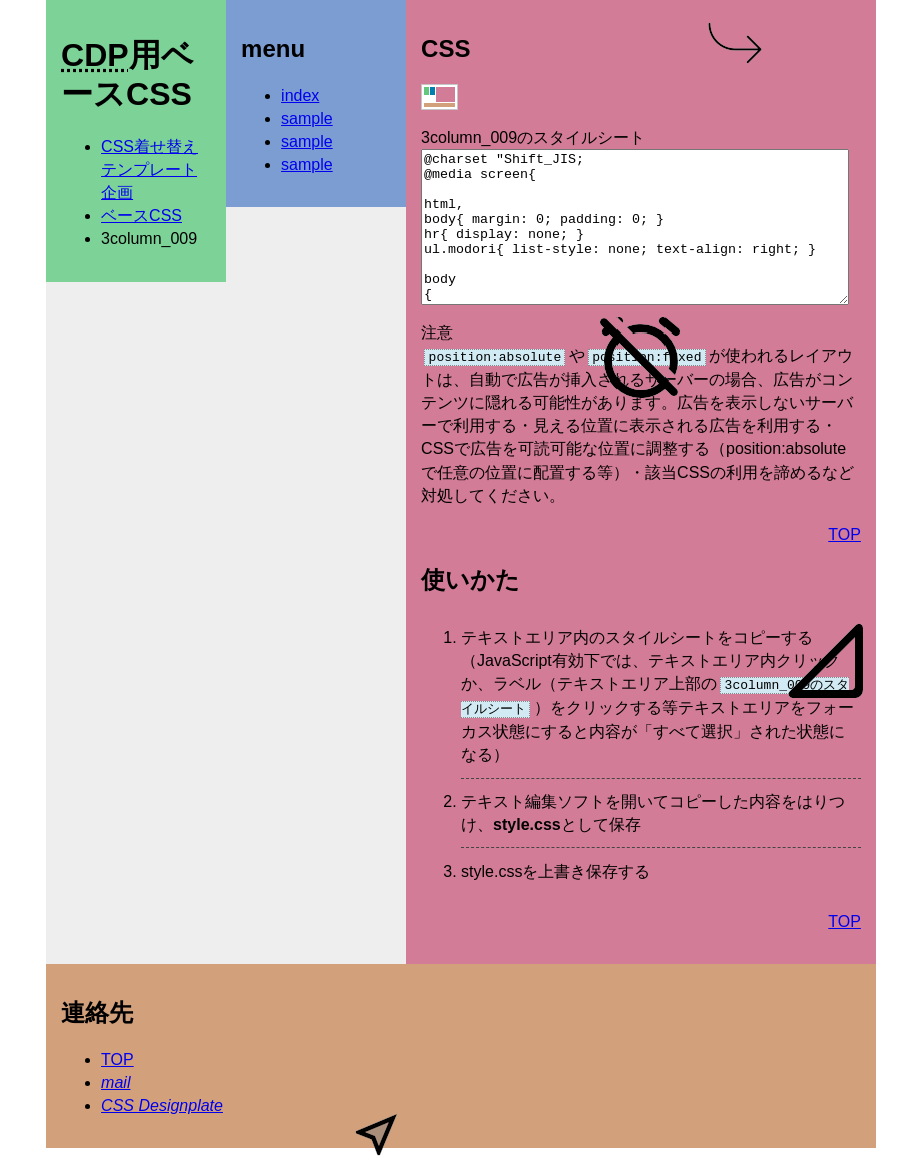  I want to click on reply to a message, so click(735, 43).